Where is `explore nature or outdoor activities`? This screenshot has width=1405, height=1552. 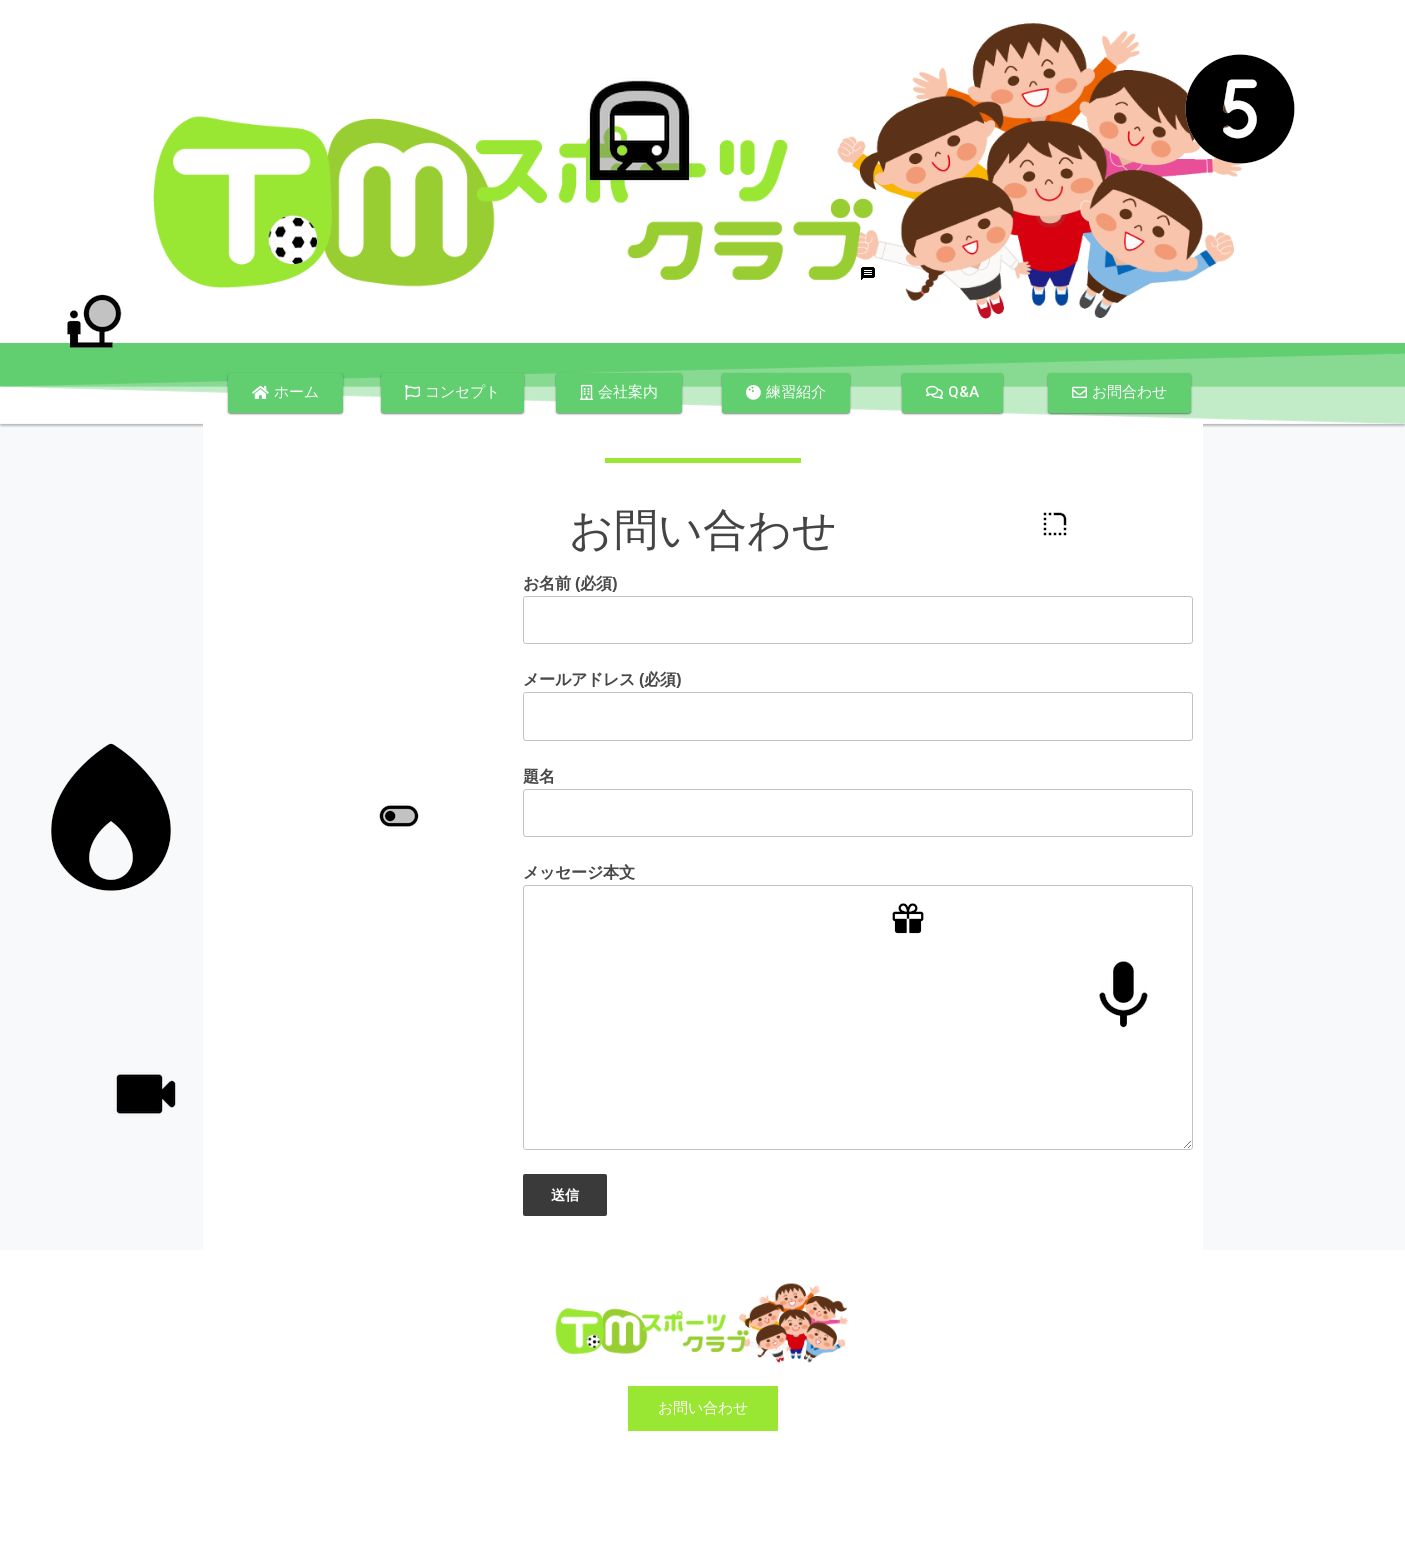 explore nature or outdoor activities is located at coordinates (94, 321).